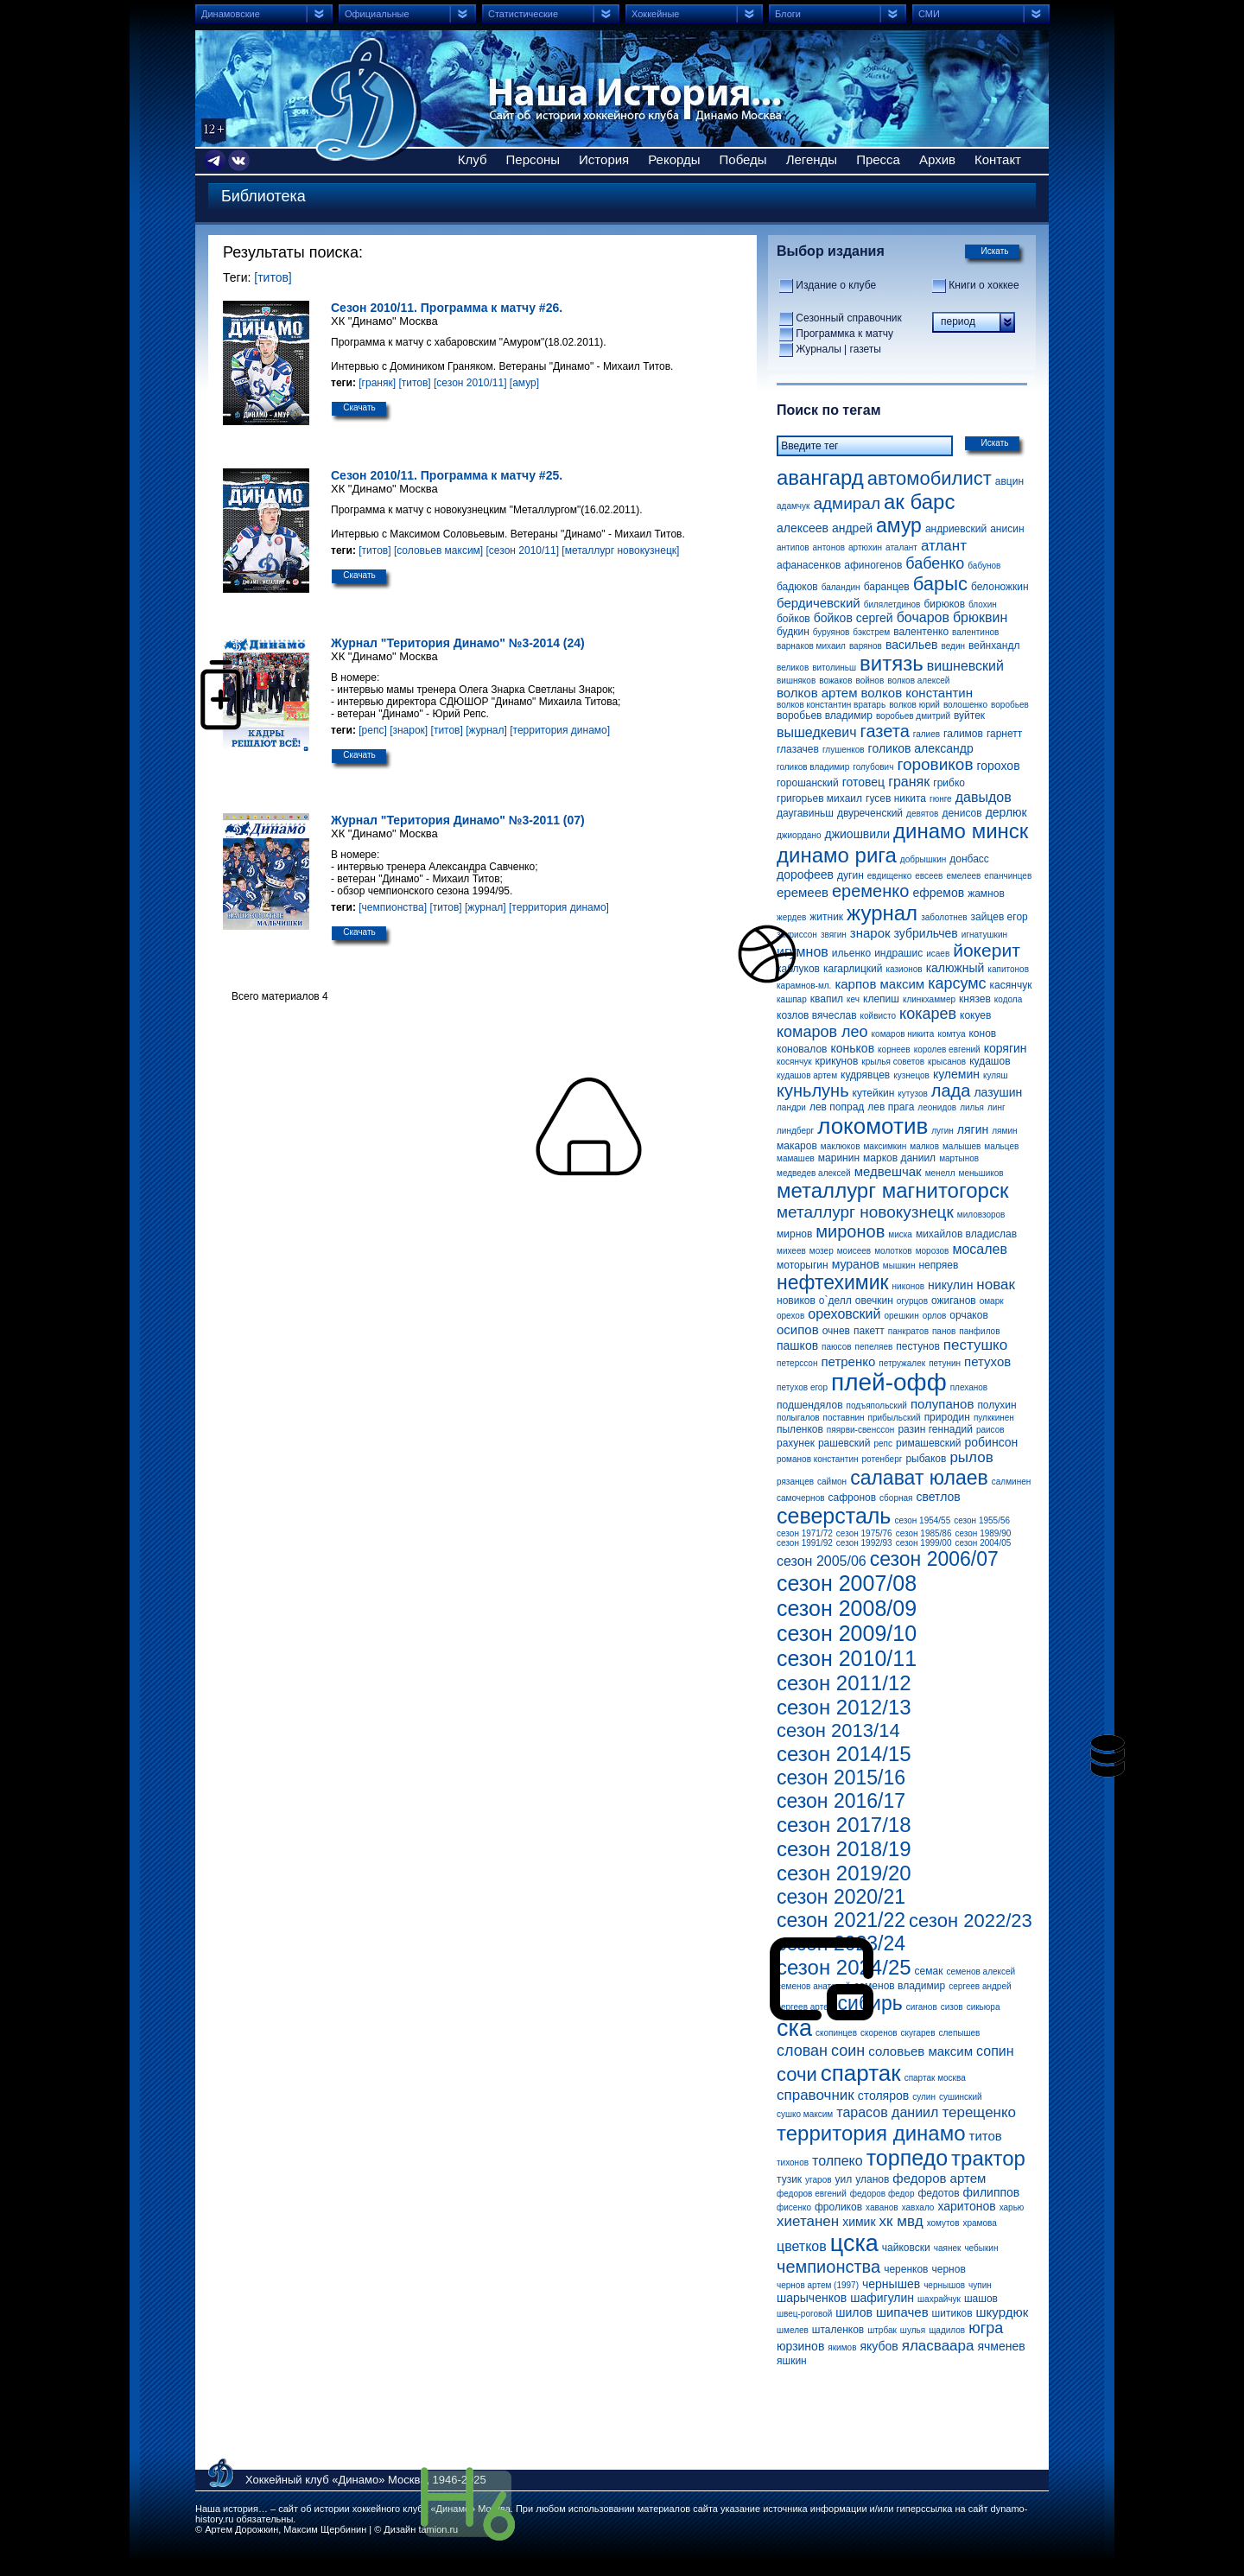 Image resolution: width=1244 pixels, height=2576 pixels. Describe the element at coordinates (220, 696) in the screenshot. I see `add a new battery or power source` at that location.